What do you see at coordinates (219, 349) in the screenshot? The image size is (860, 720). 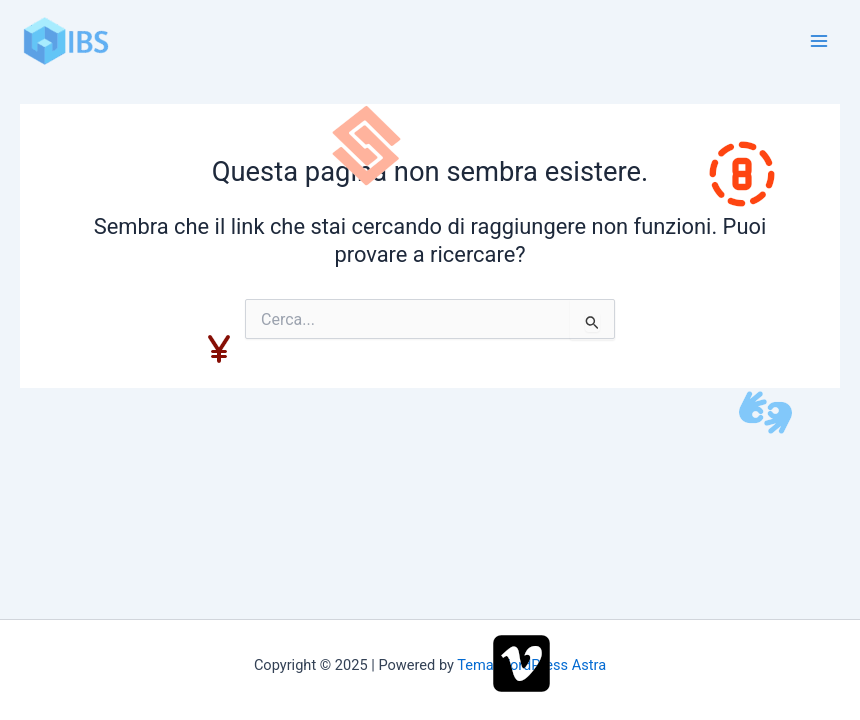 I see `view prices in japanese yen` at bounding box center [219, 349].